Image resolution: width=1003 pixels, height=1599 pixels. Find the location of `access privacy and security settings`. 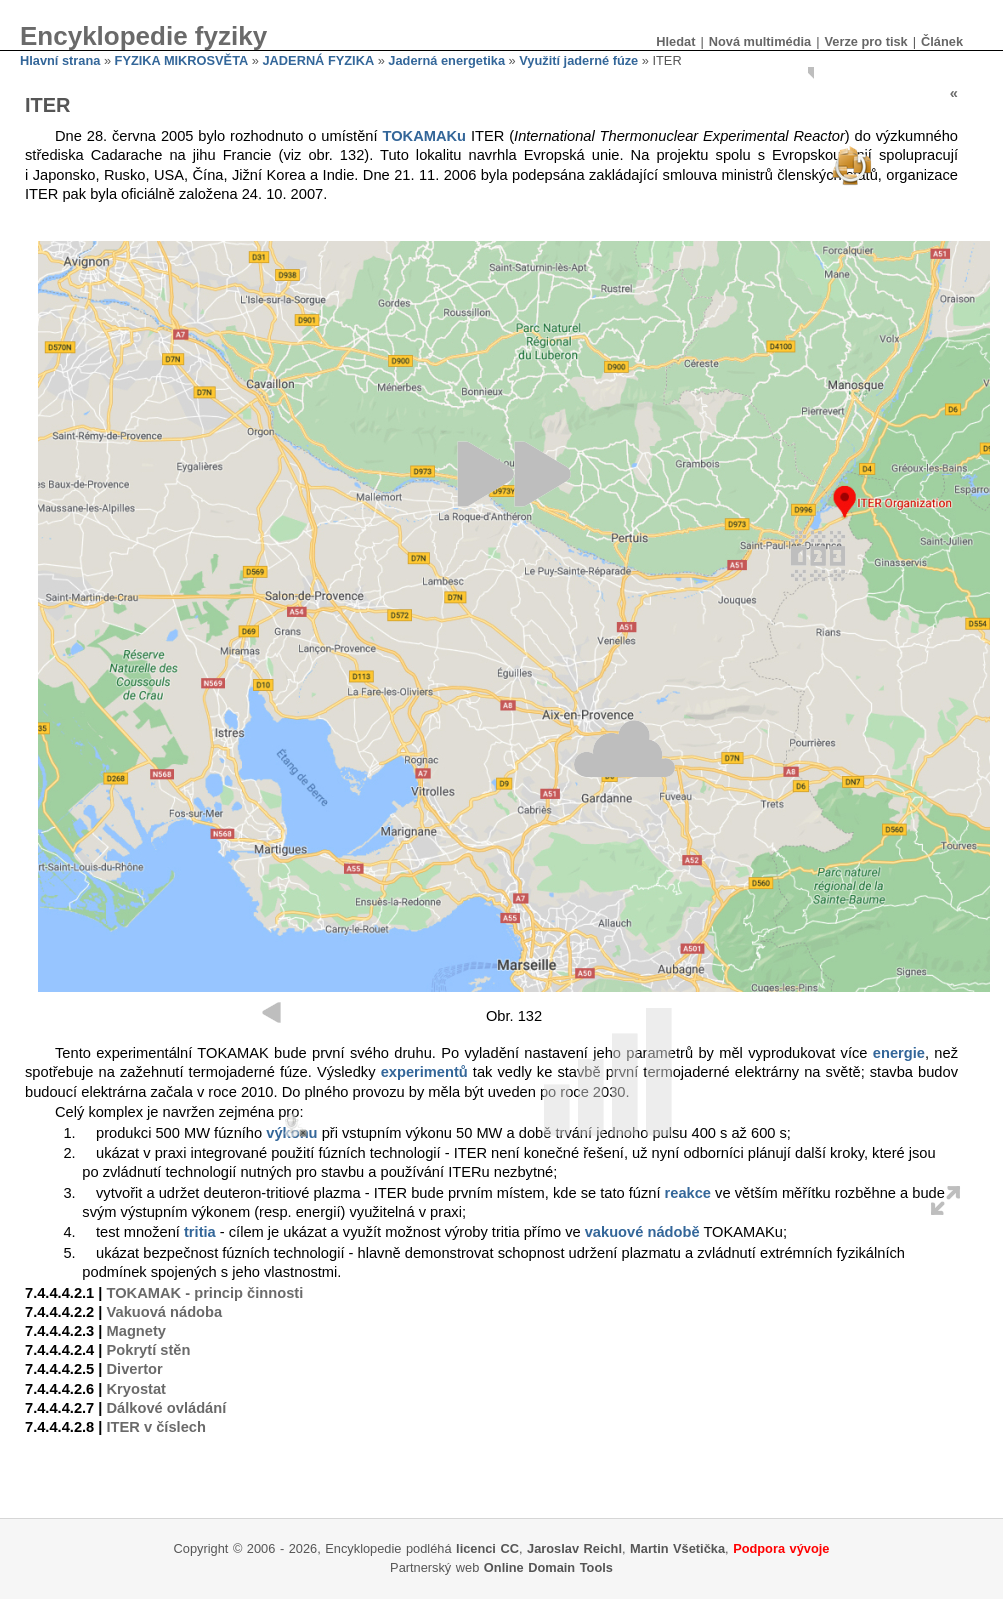

access privacy and security settings is located at coordinates (818, 558).